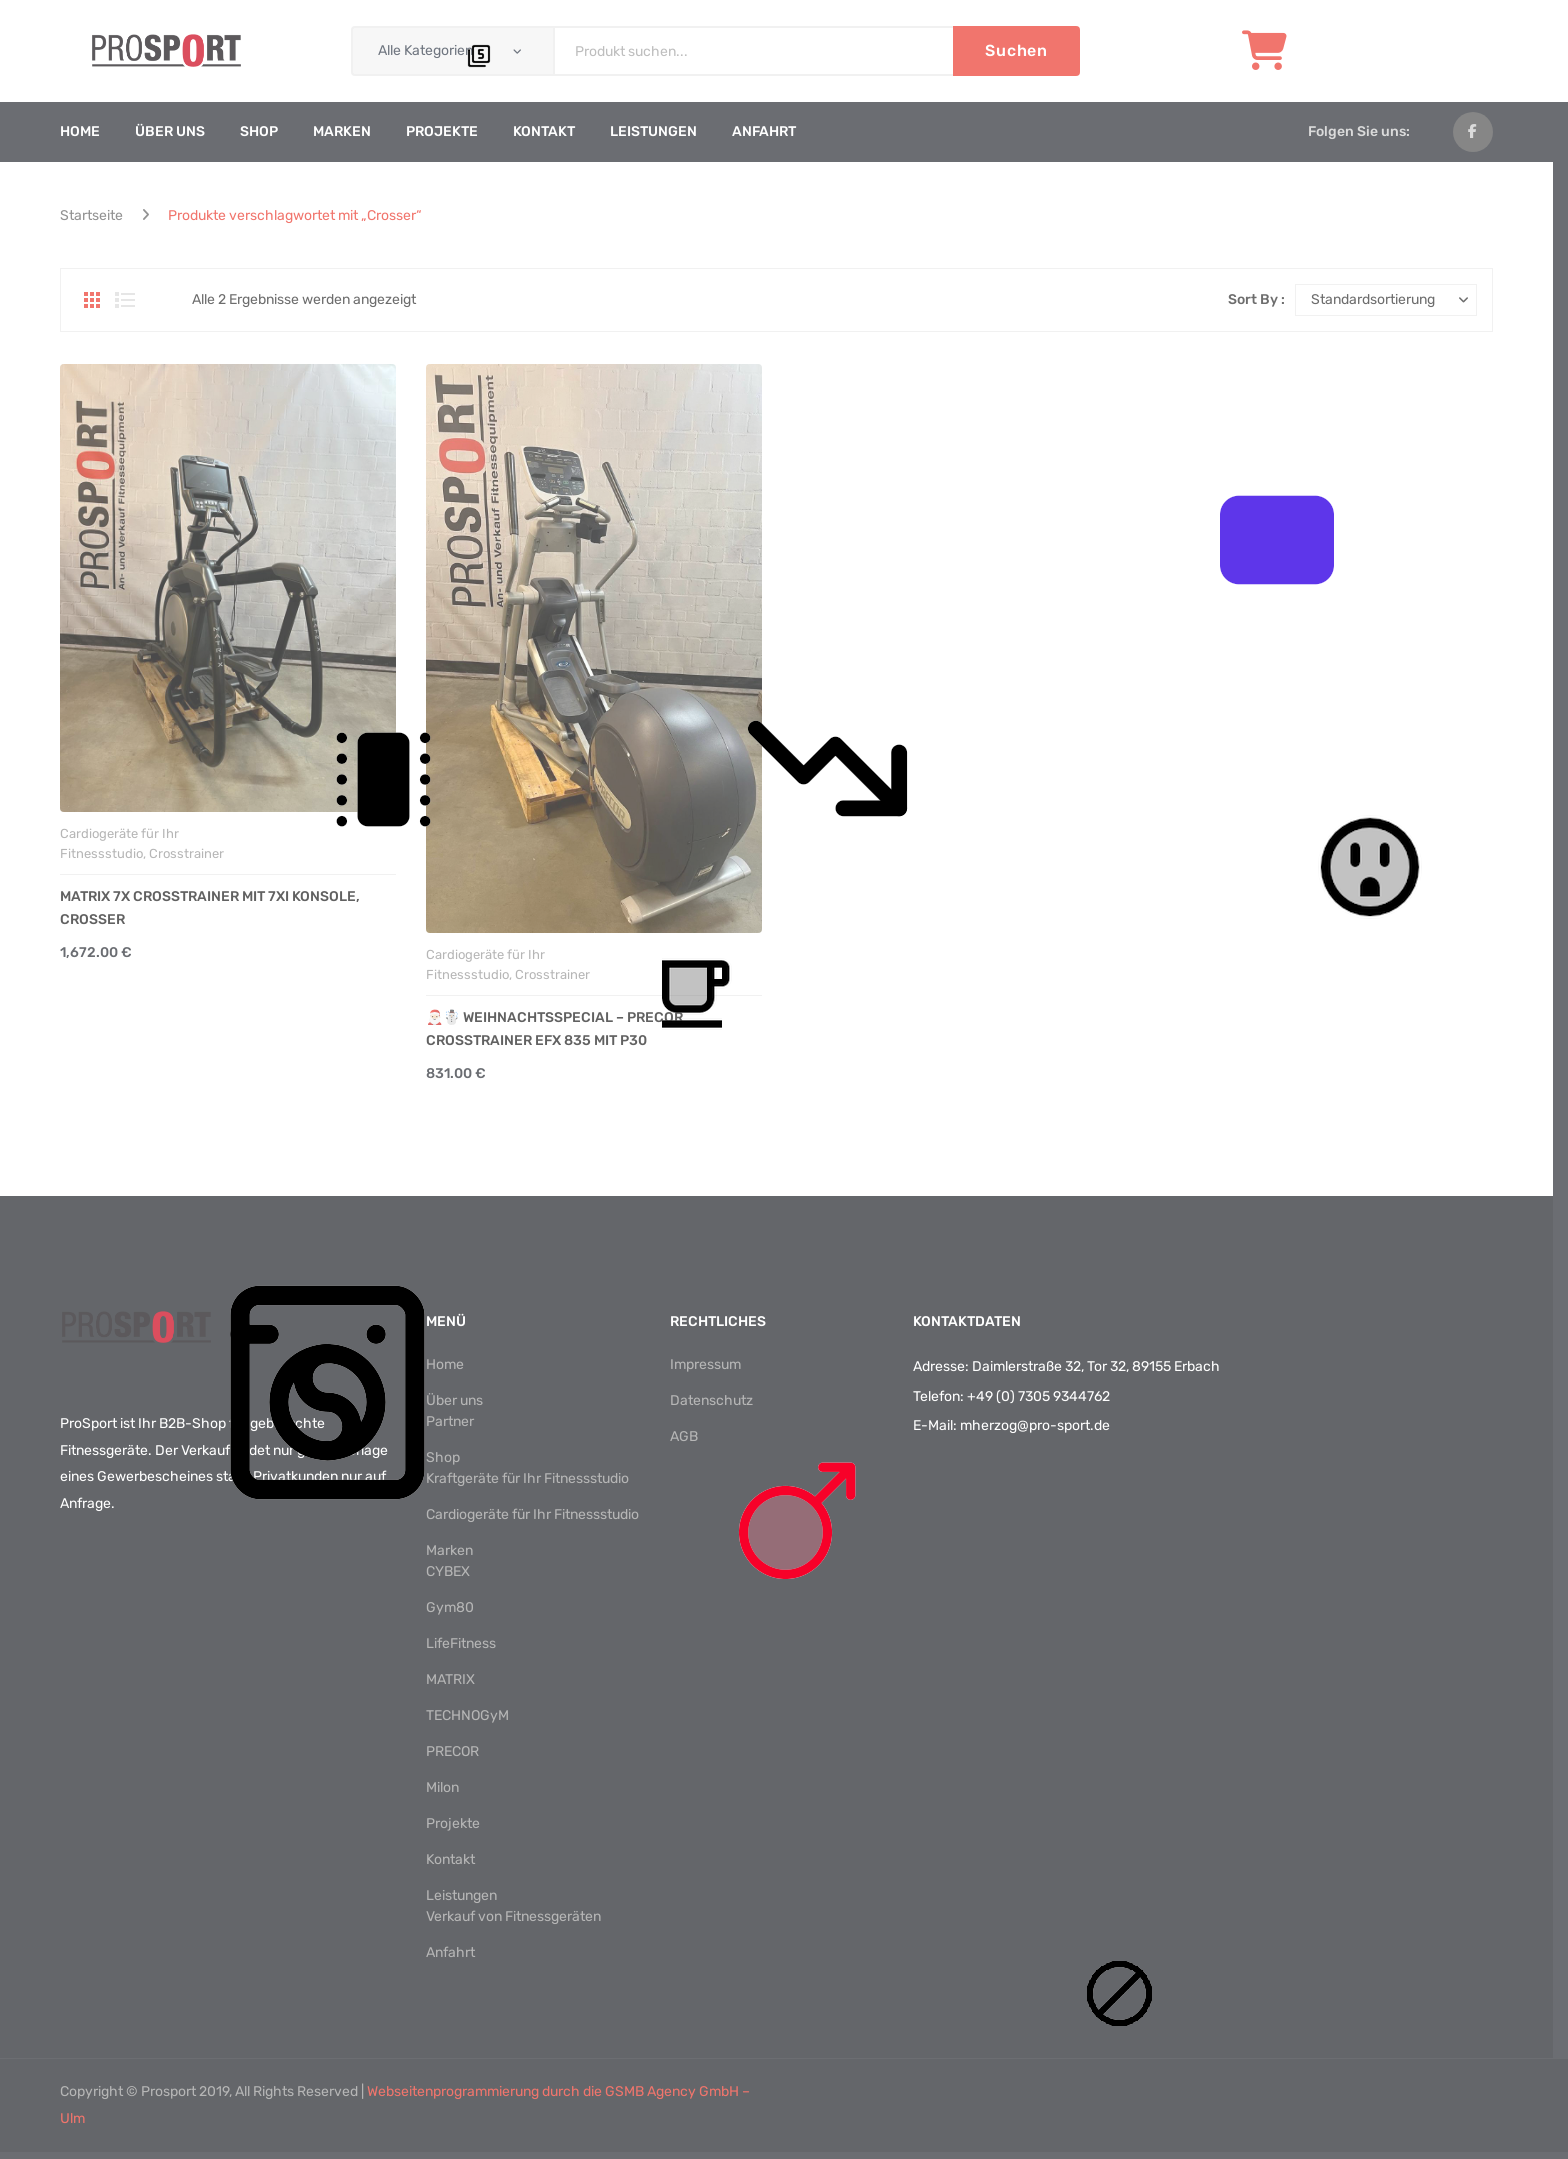  Describe the element at coordinates (1119, 1993) in the screenshot. I see `block or ban a user` at that location.